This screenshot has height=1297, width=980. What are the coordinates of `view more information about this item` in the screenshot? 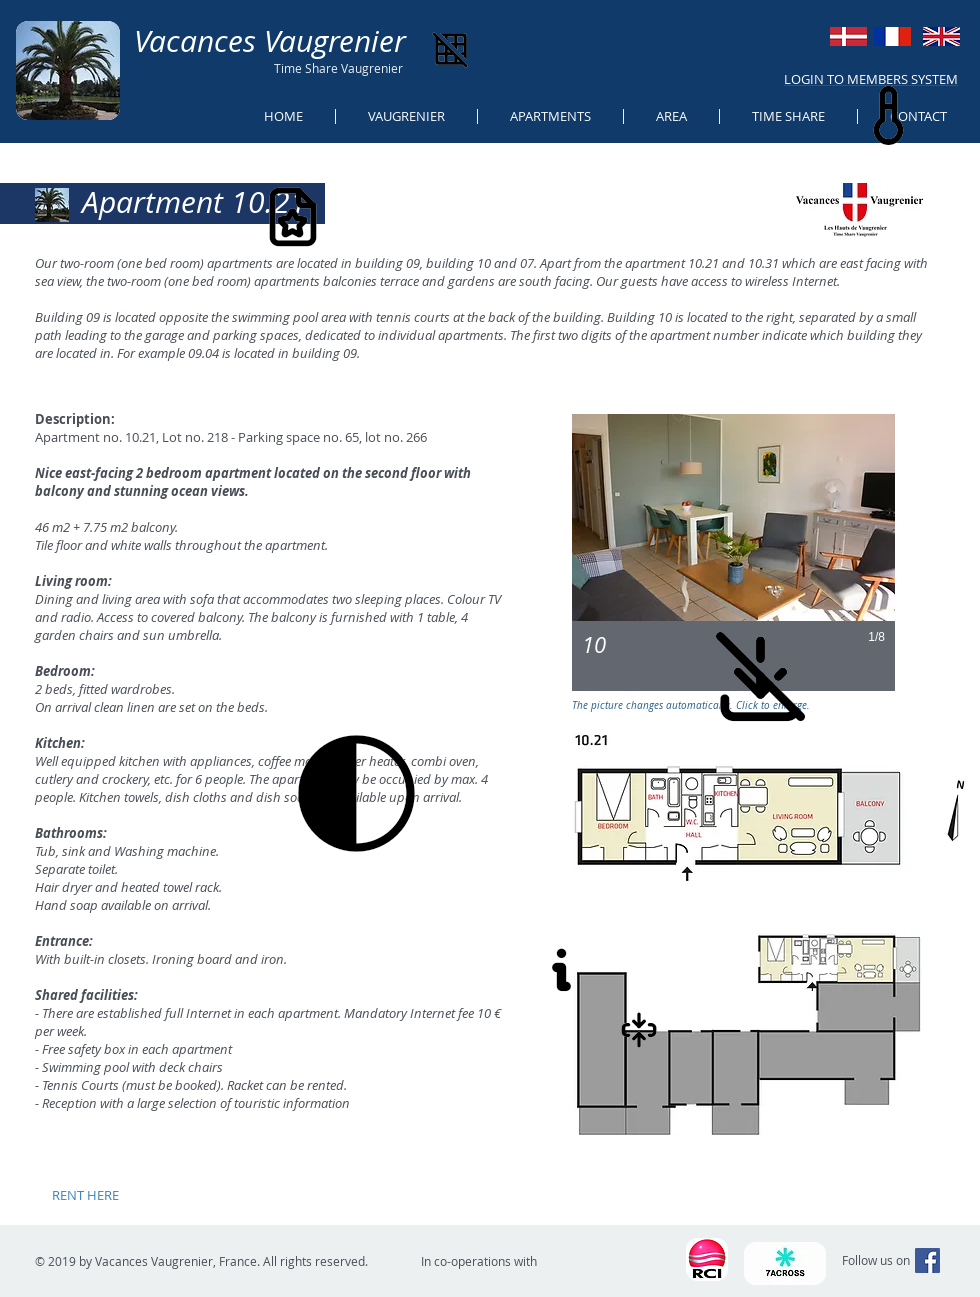 It's located at (561, 967).